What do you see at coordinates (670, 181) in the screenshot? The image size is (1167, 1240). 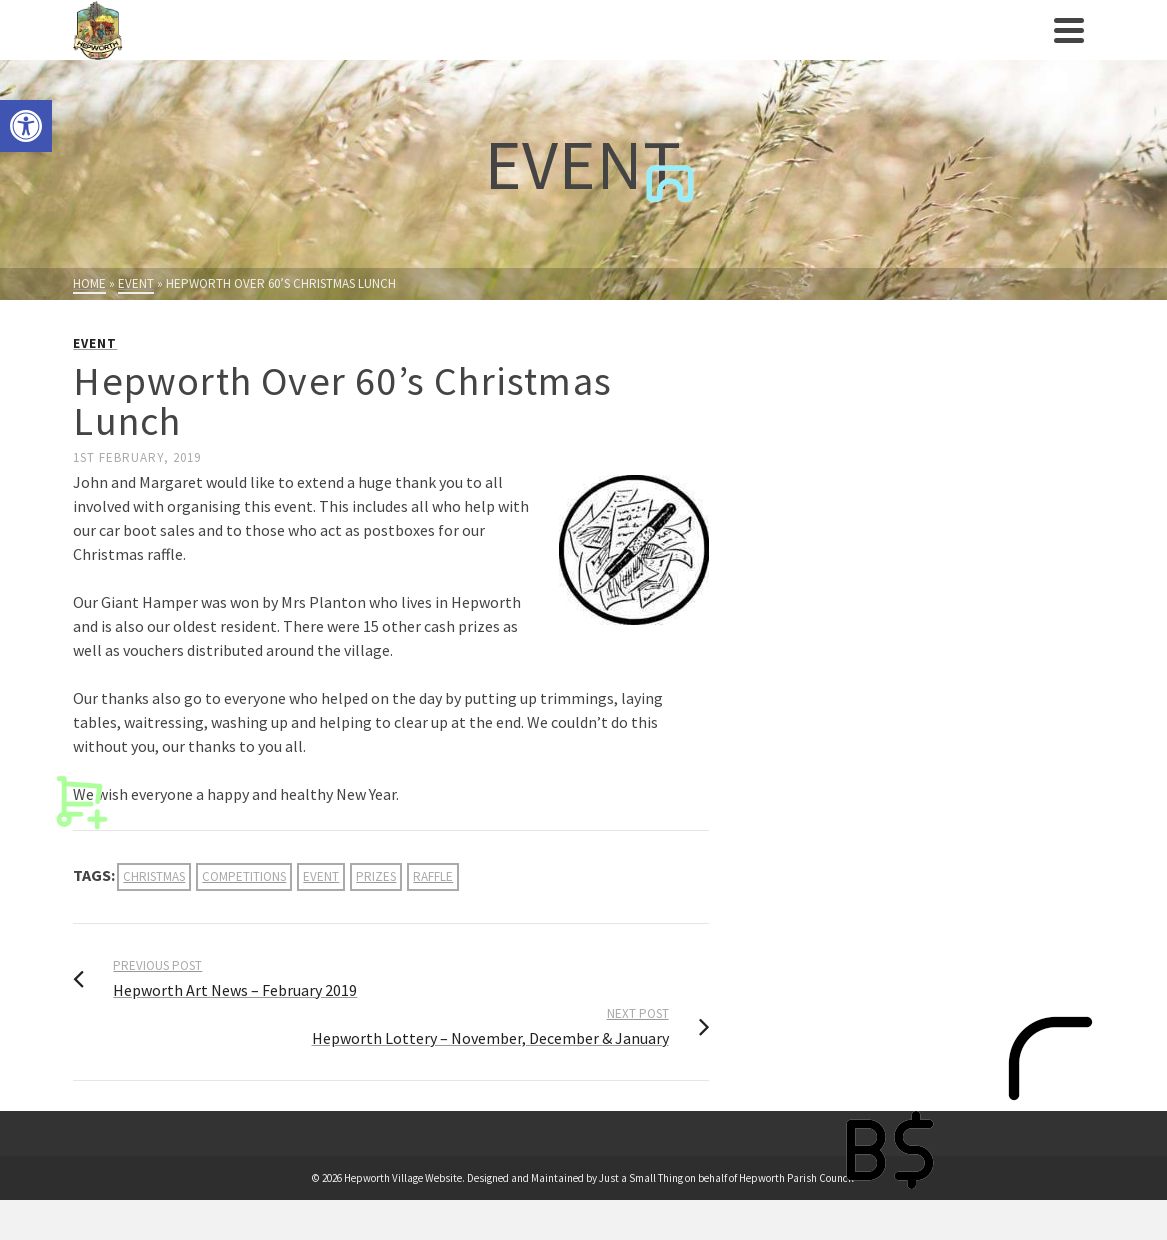 I see `view bridge or infrastructure information` at bounding box center [670, 181].